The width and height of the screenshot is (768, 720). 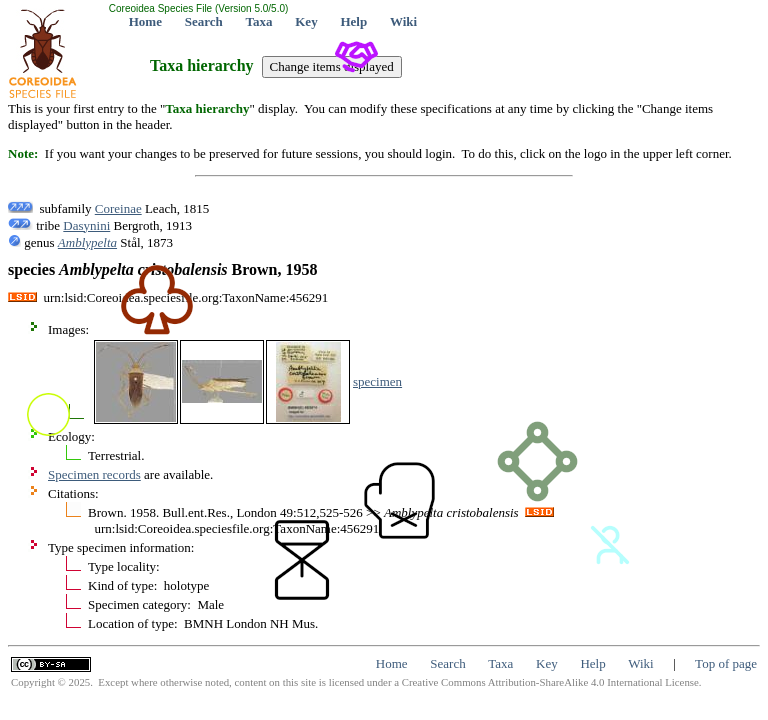 What do you see at coordinates (48, 414) in the screenshot?
I see `unselected radio button or checkbox option` at bounding box center [48, 414].